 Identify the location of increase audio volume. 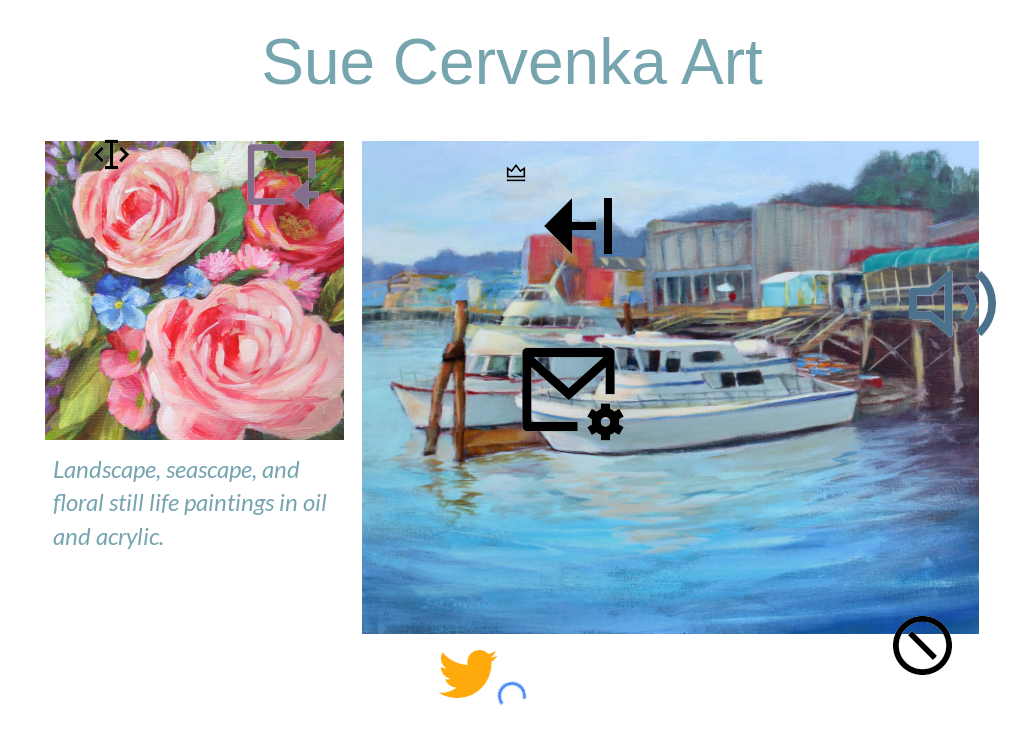
(952, 303).